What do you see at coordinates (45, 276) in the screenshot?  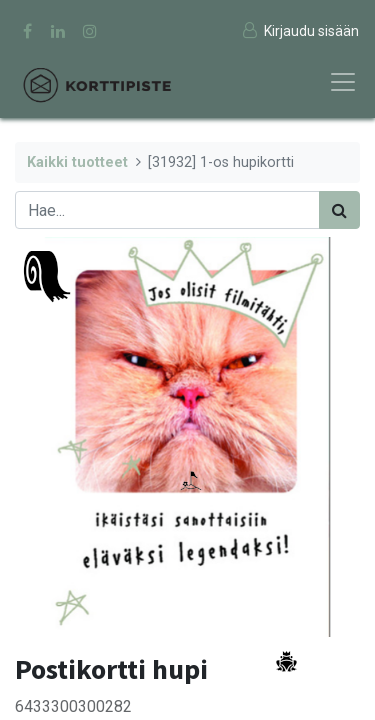 I see `access first aid or medical supplies` at bounding box center [45, 276].